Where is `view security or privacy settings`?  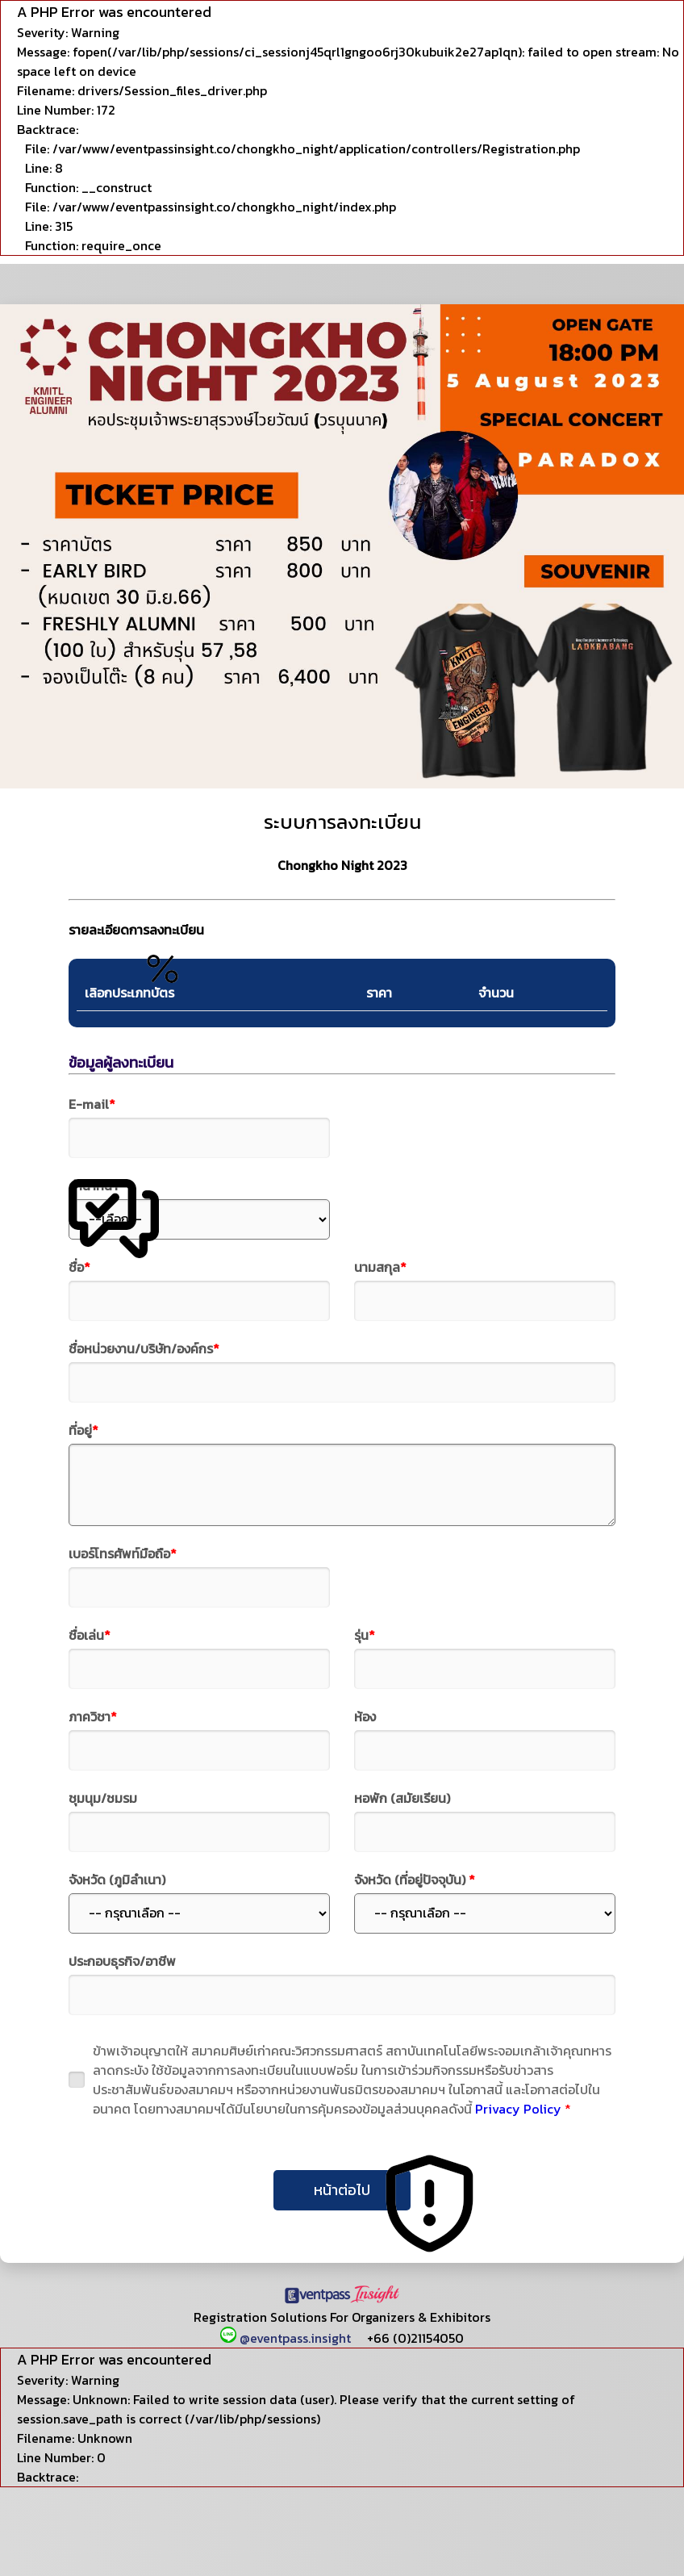 view security or privacy settings is located at coordinates (429, 2204).